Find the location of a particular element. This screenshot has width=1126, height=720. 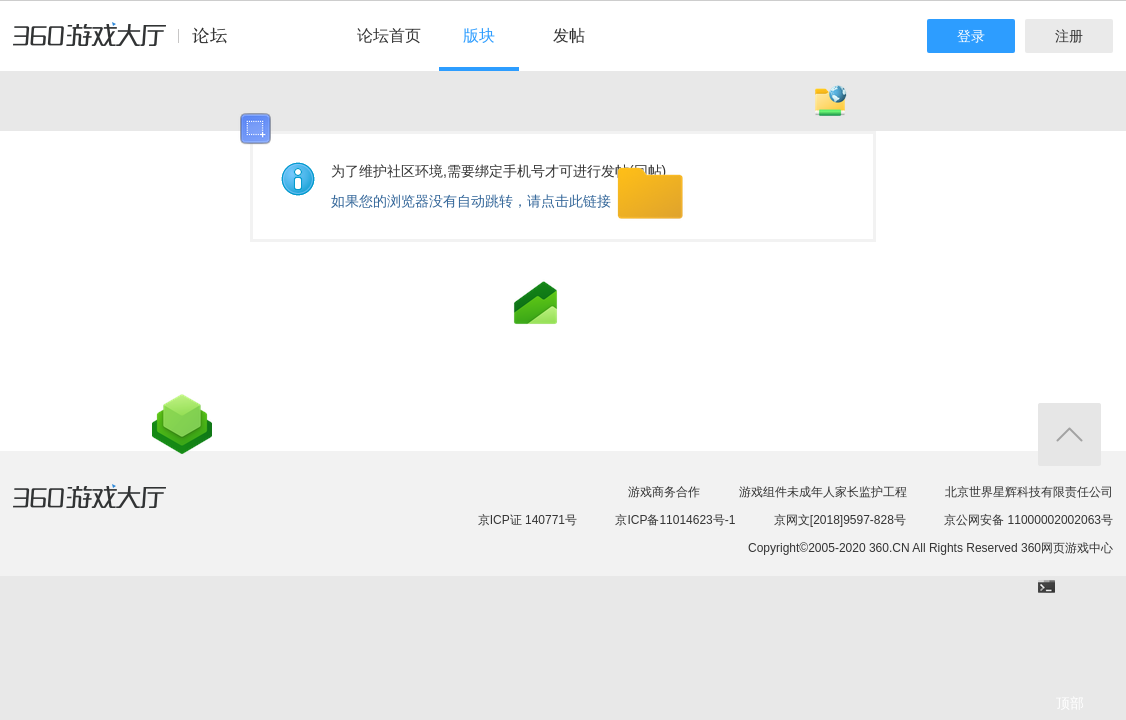

open the finance app is located at coordinates (535, 302).